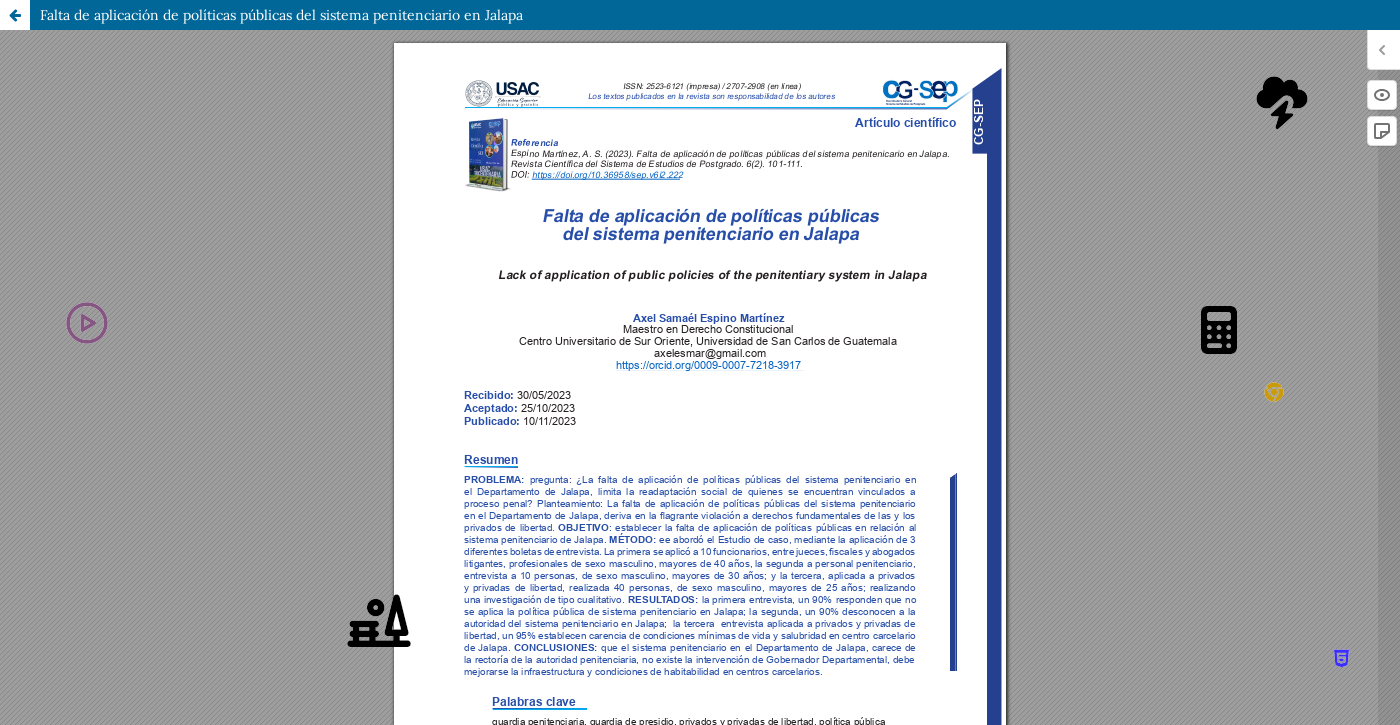 Image resolution: width=1400 pixels, height=725 pixels. Describe the element at coordinates (1219, 330) in the screenshot. I see `open the calculator app` at that location.